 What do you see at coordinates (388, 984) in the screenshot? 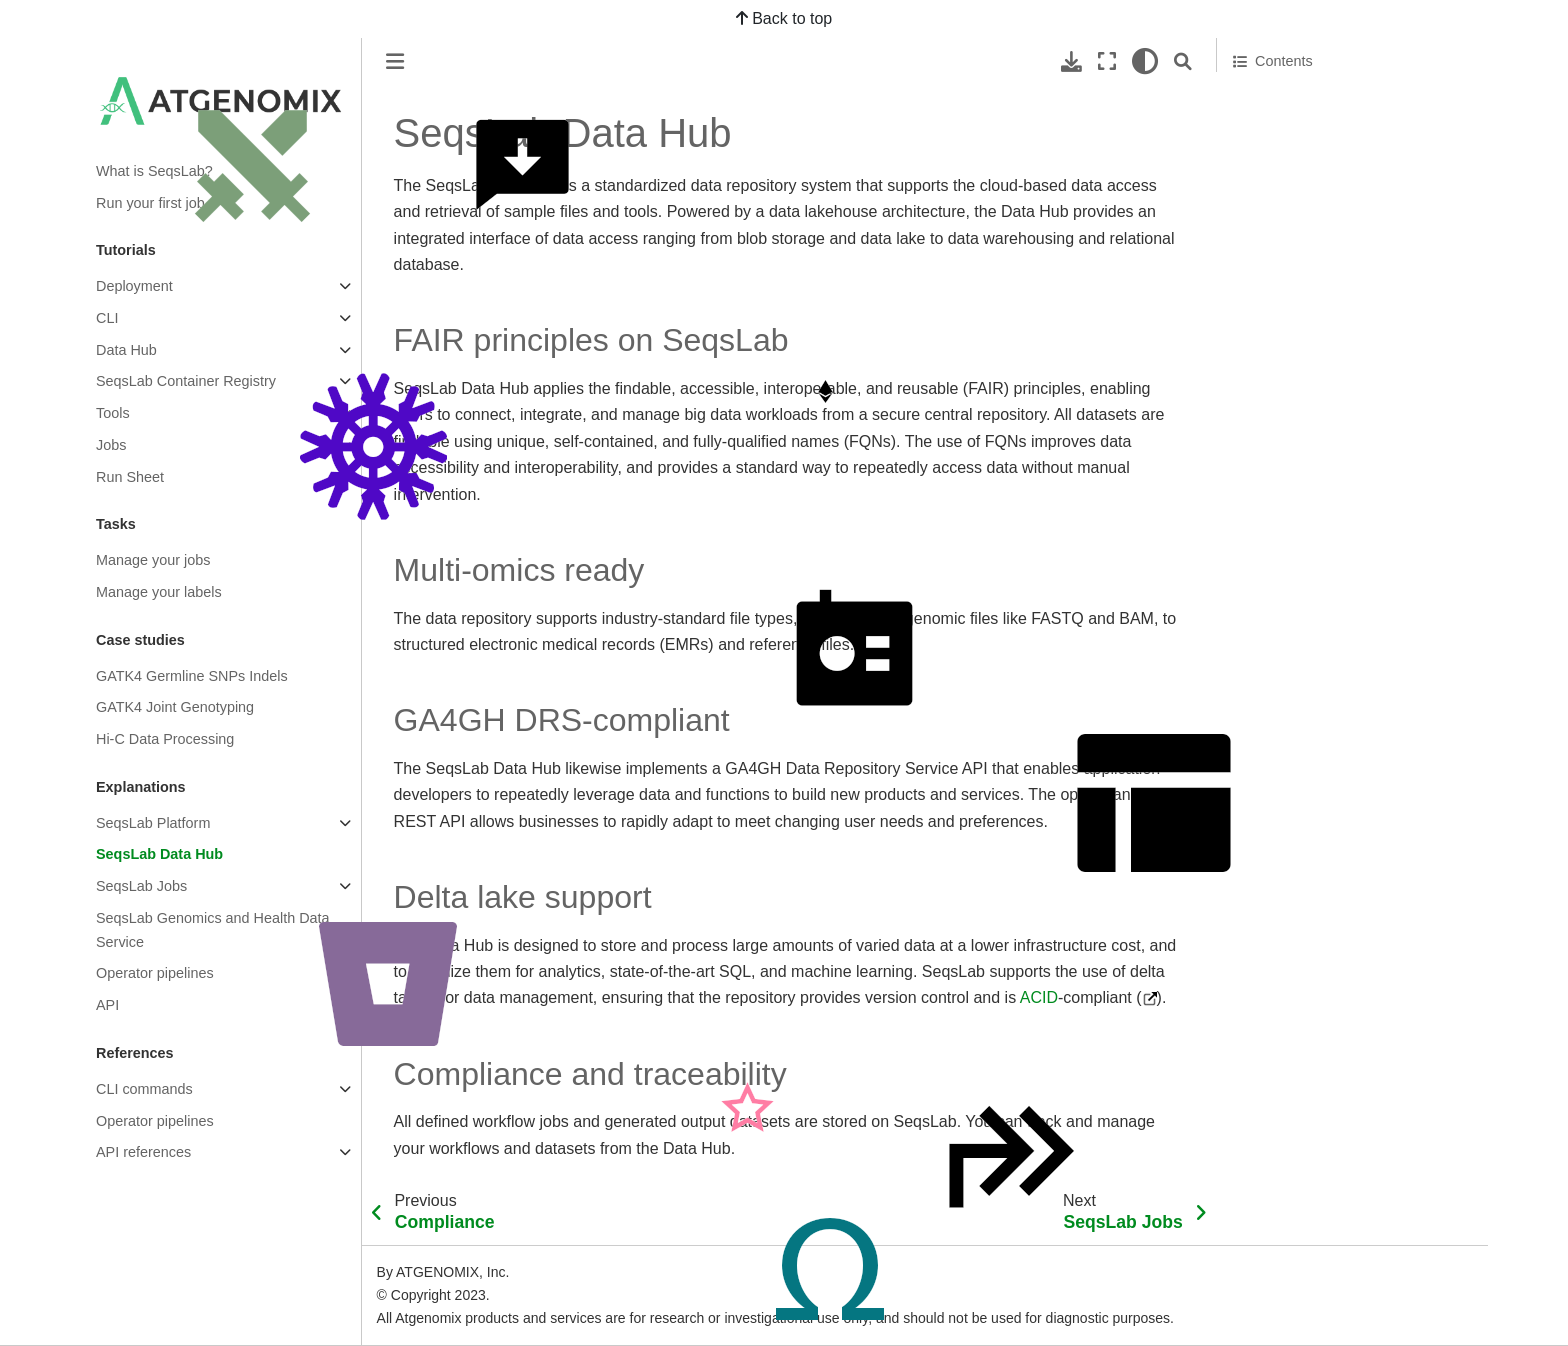
I see `open Bitbucket repository` at bounding box center [388, 984].